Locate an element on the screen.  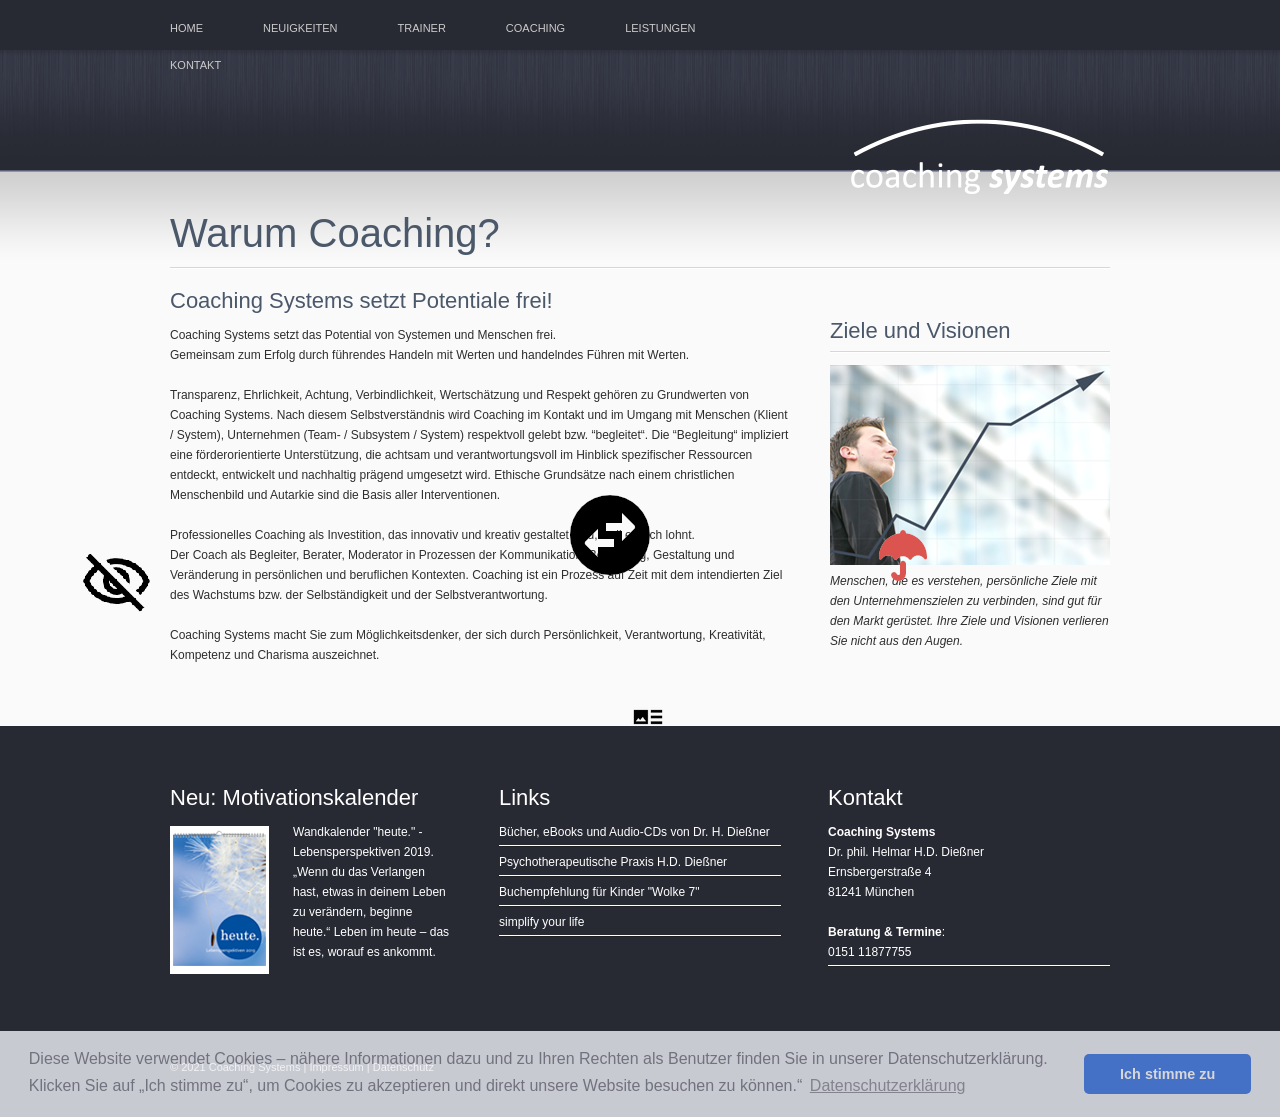
hide password or sensitive content is located at coordinates (116, 582).